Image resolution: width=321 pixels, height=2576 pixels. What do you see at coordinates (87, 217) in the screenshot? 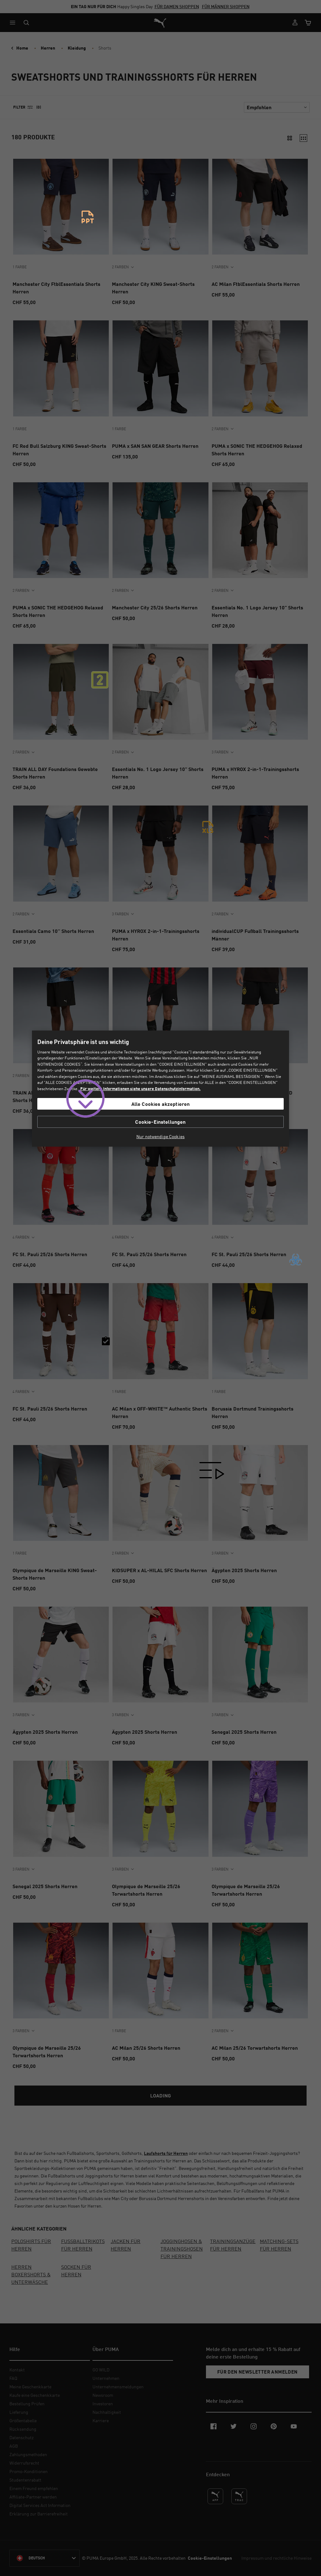
I see `open a PowerPoint presentation file` at bounding box center [87, 217].